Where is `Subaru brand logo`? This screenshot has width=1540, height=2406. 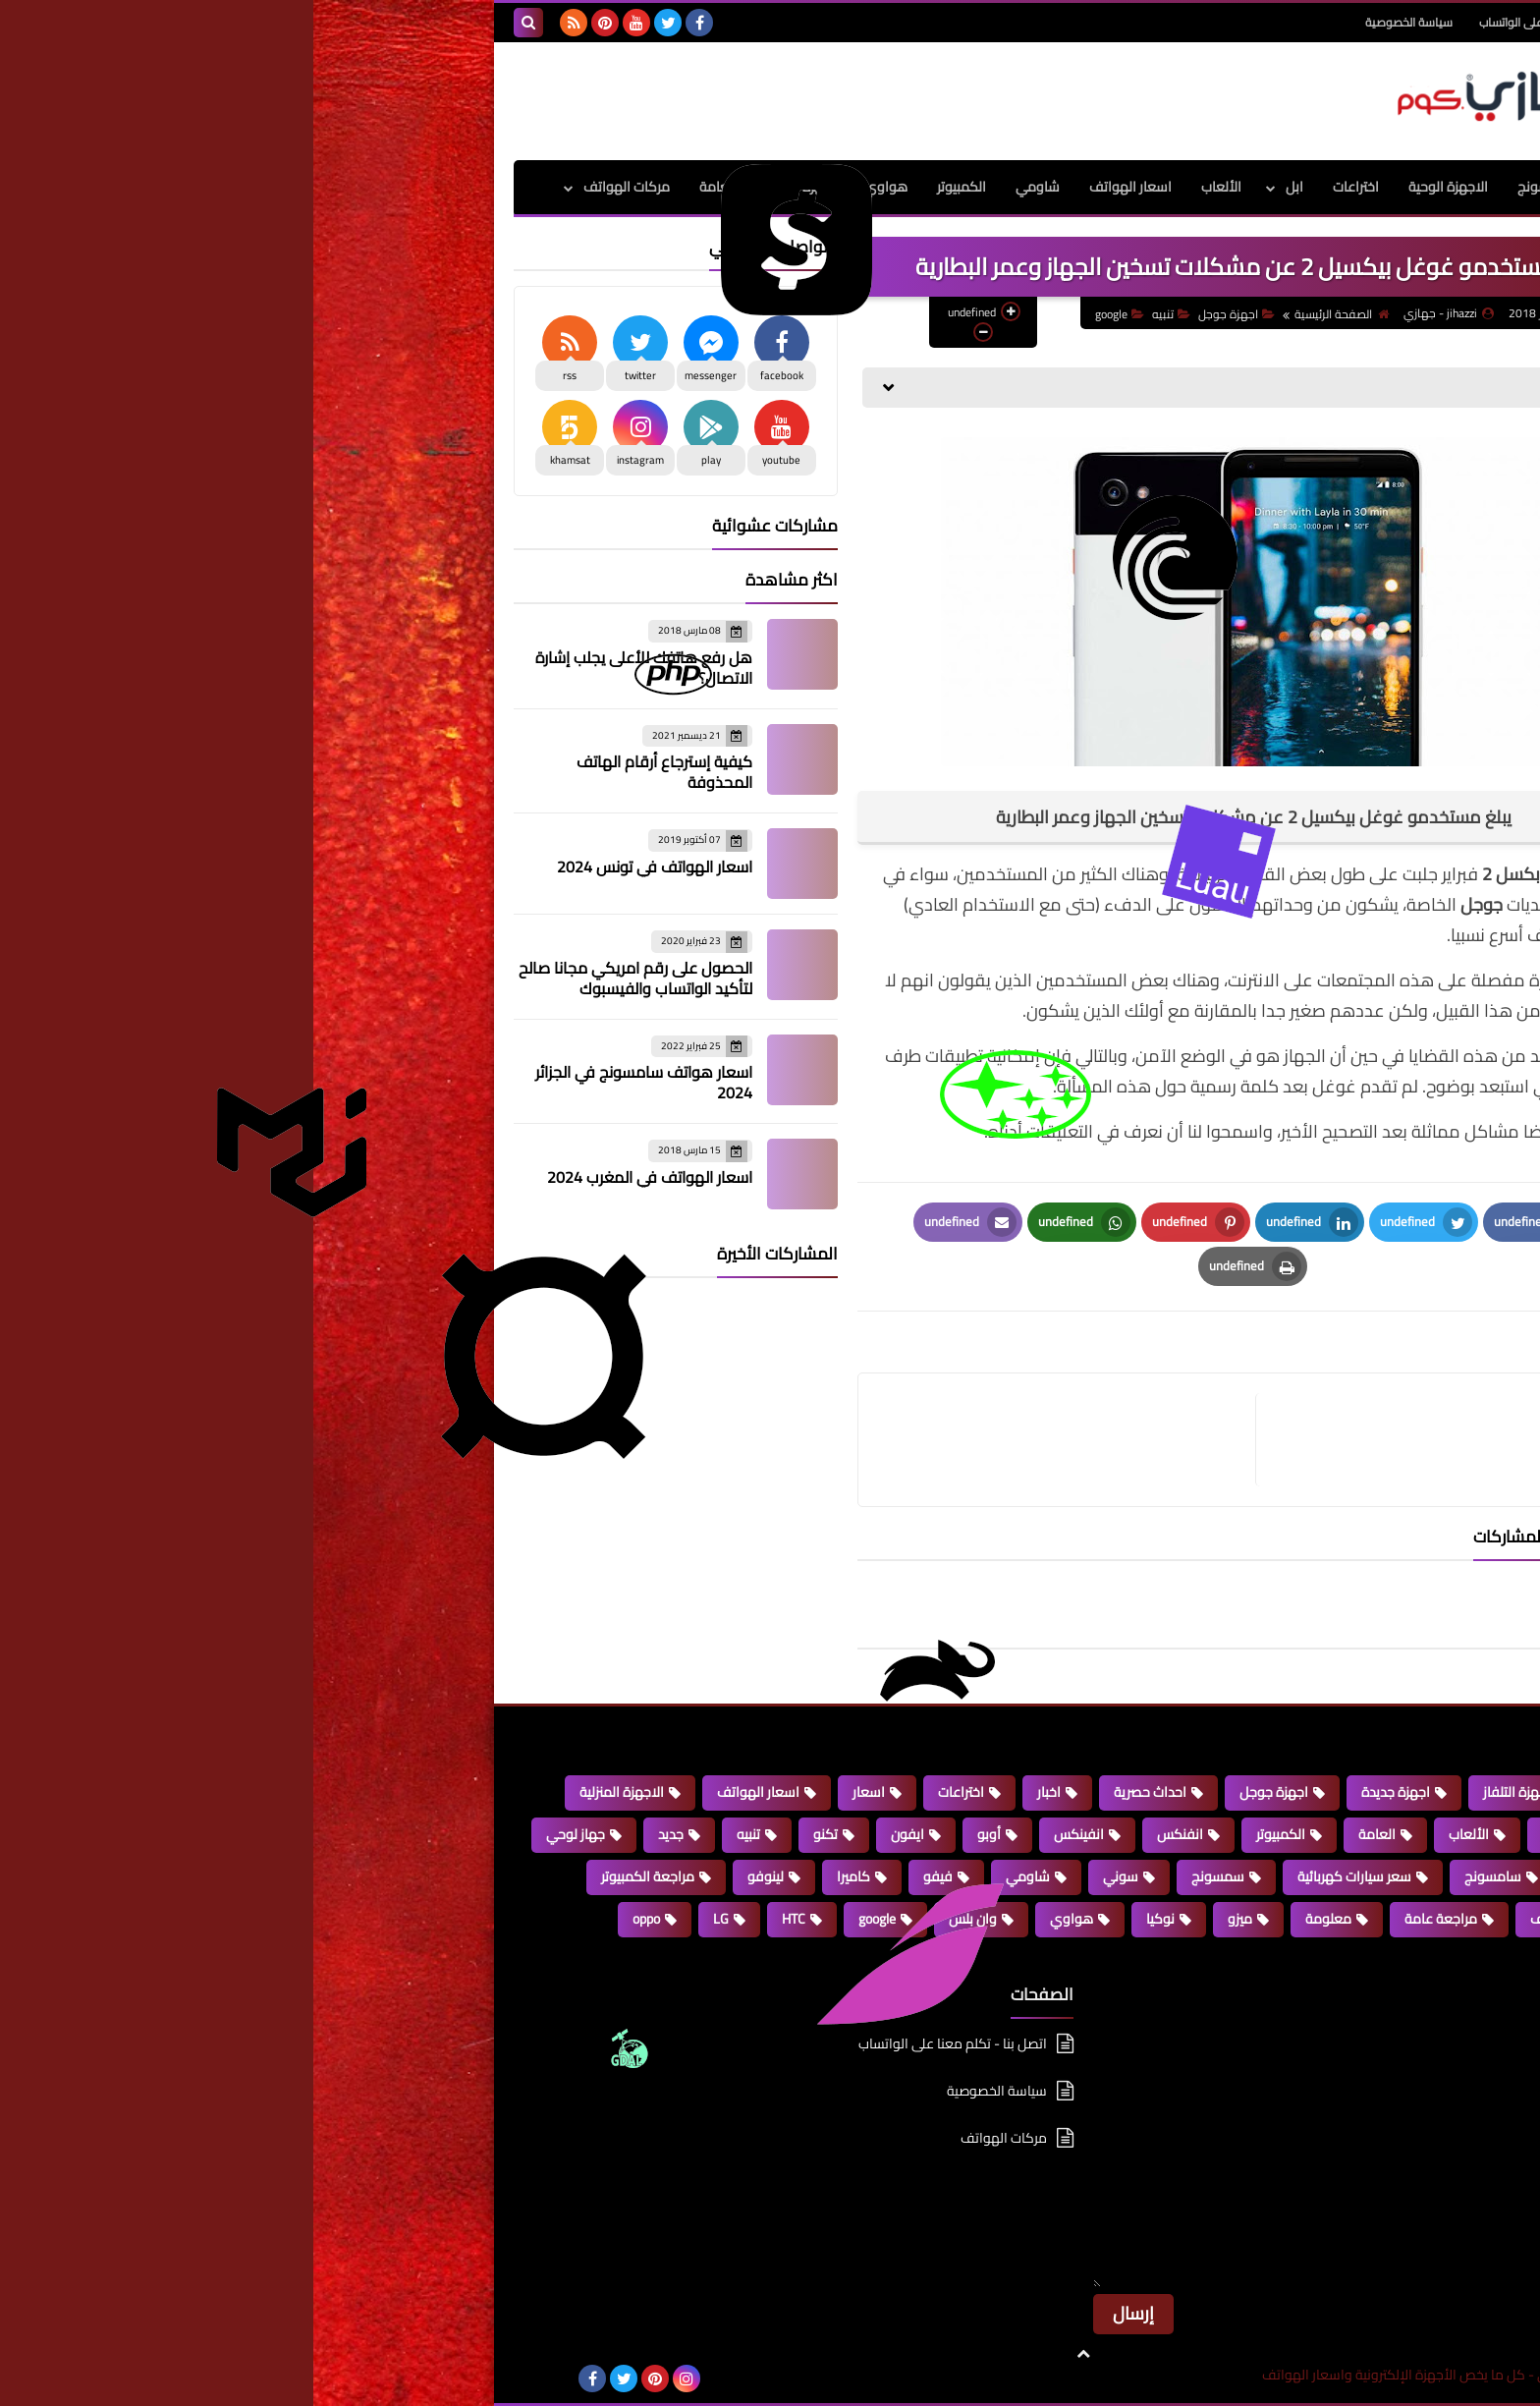
Subaru brand logo is located at coordinates (1016, 1094).